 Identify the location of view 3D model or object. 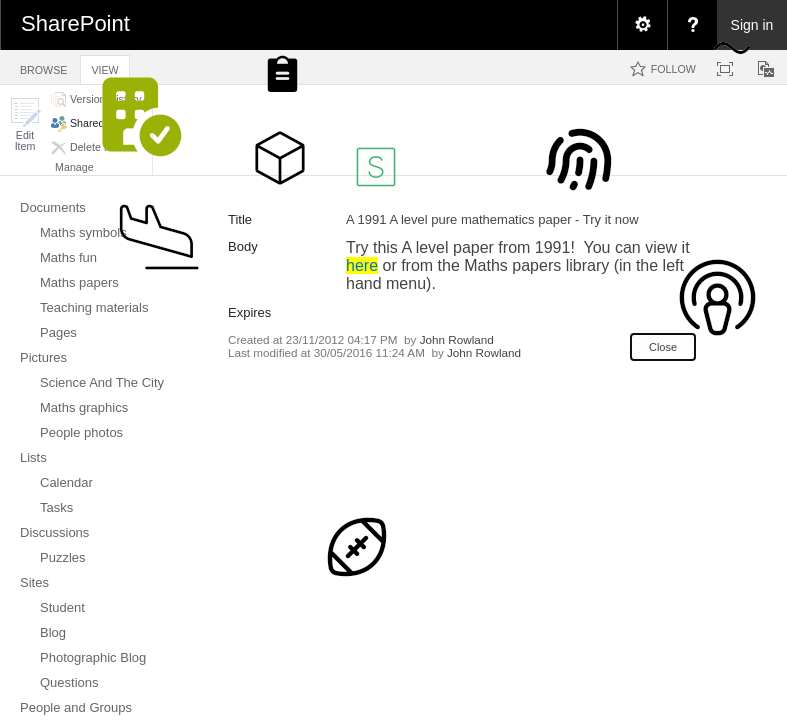
(280, 158).